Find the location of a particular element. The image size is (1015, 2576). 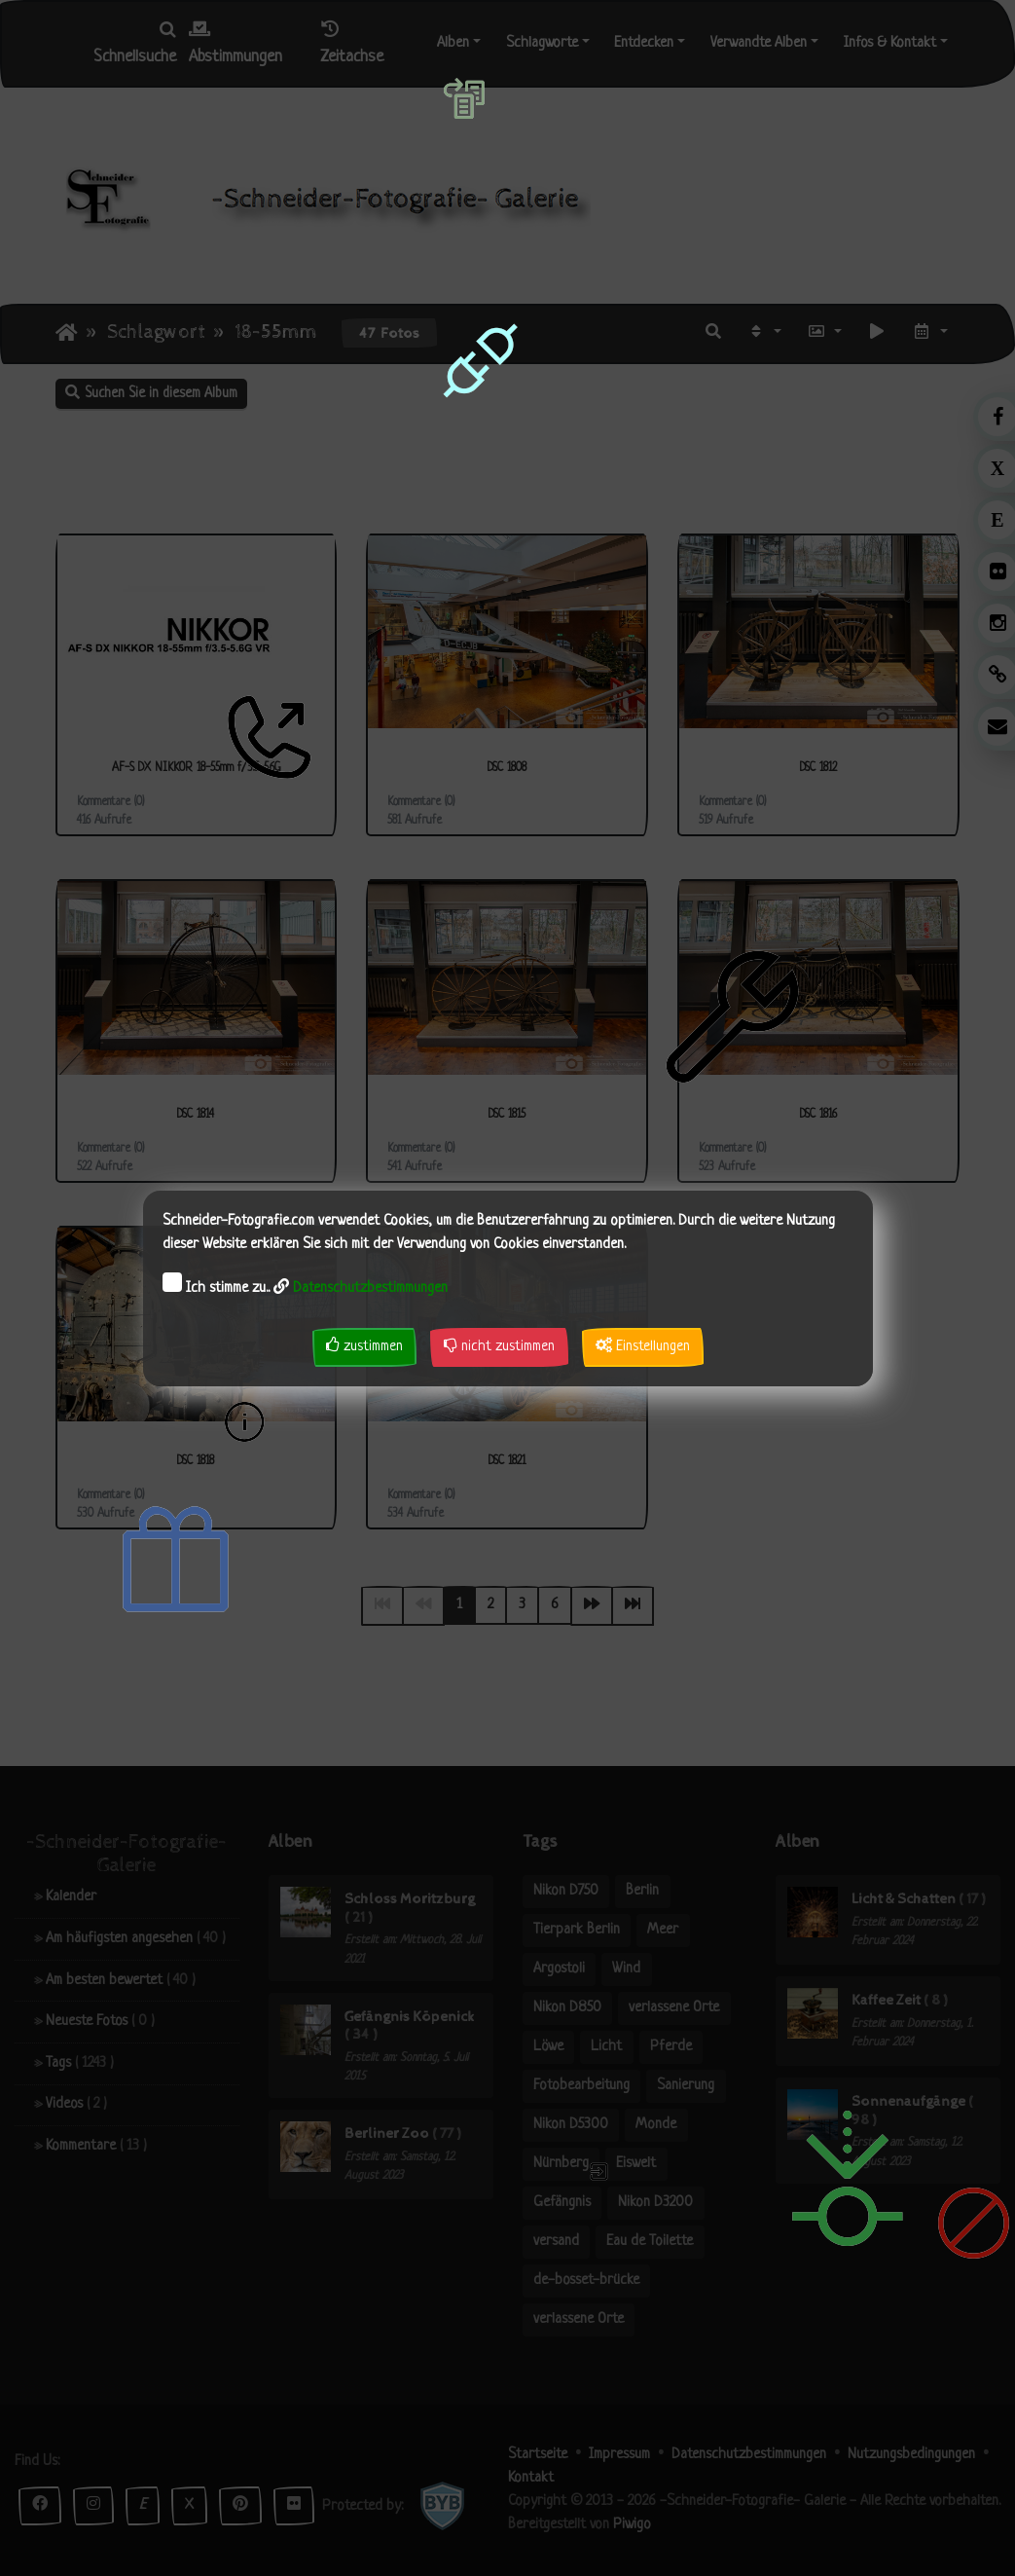

disconnect from debug session is located at coordinates (482, 362).